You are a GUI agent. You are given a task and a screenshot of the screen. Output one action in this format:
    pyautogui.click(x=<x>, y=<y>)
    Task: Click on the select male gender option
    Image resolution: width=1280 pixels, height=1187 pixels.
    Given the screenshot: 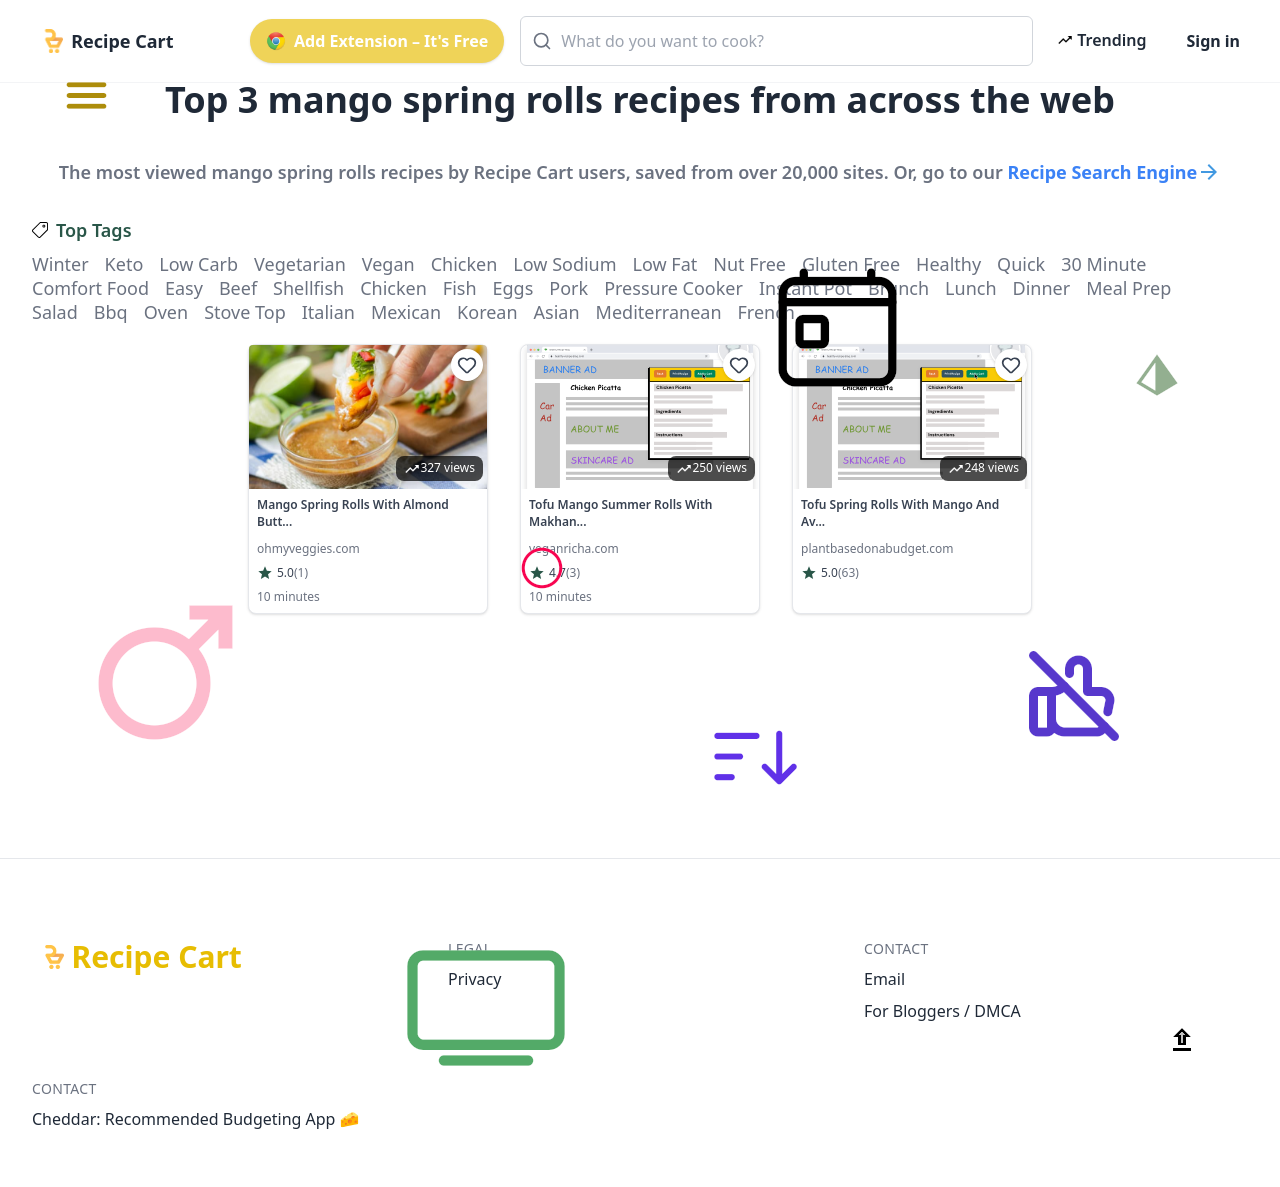 What is the action you would take?
    pyautogui.click(x=165, y=672)
    